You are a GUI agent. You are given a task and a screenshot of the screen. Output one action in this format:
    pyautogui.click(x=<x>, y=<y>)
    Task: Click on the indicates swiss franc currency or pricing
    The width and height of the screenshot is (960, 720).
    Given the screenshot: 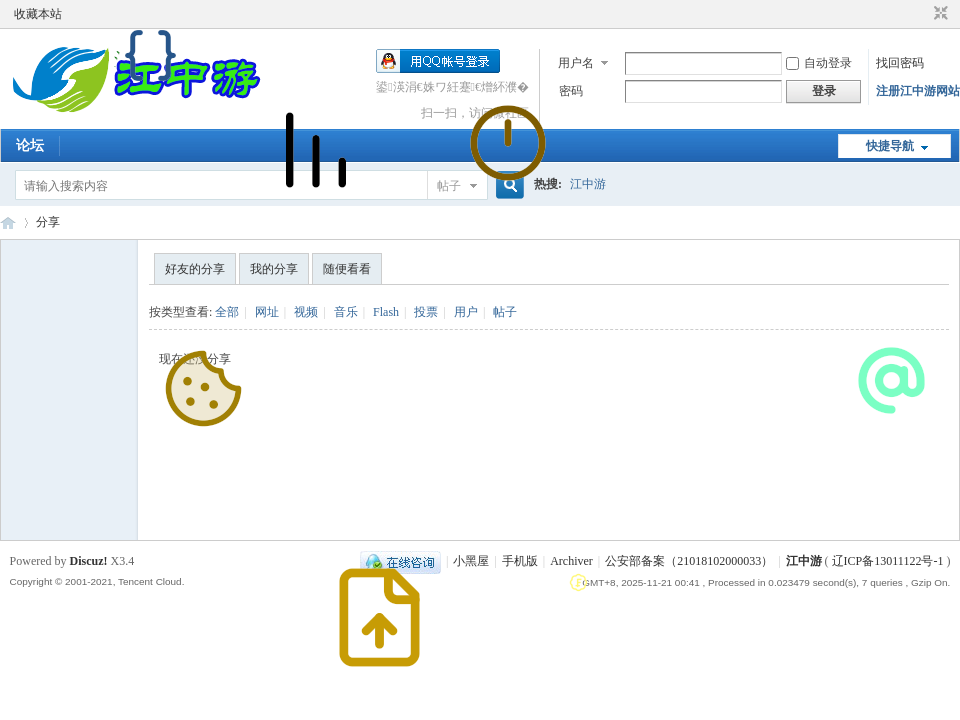 What is the action you would take?
    pyautogui.click(x=578, y=582)
    